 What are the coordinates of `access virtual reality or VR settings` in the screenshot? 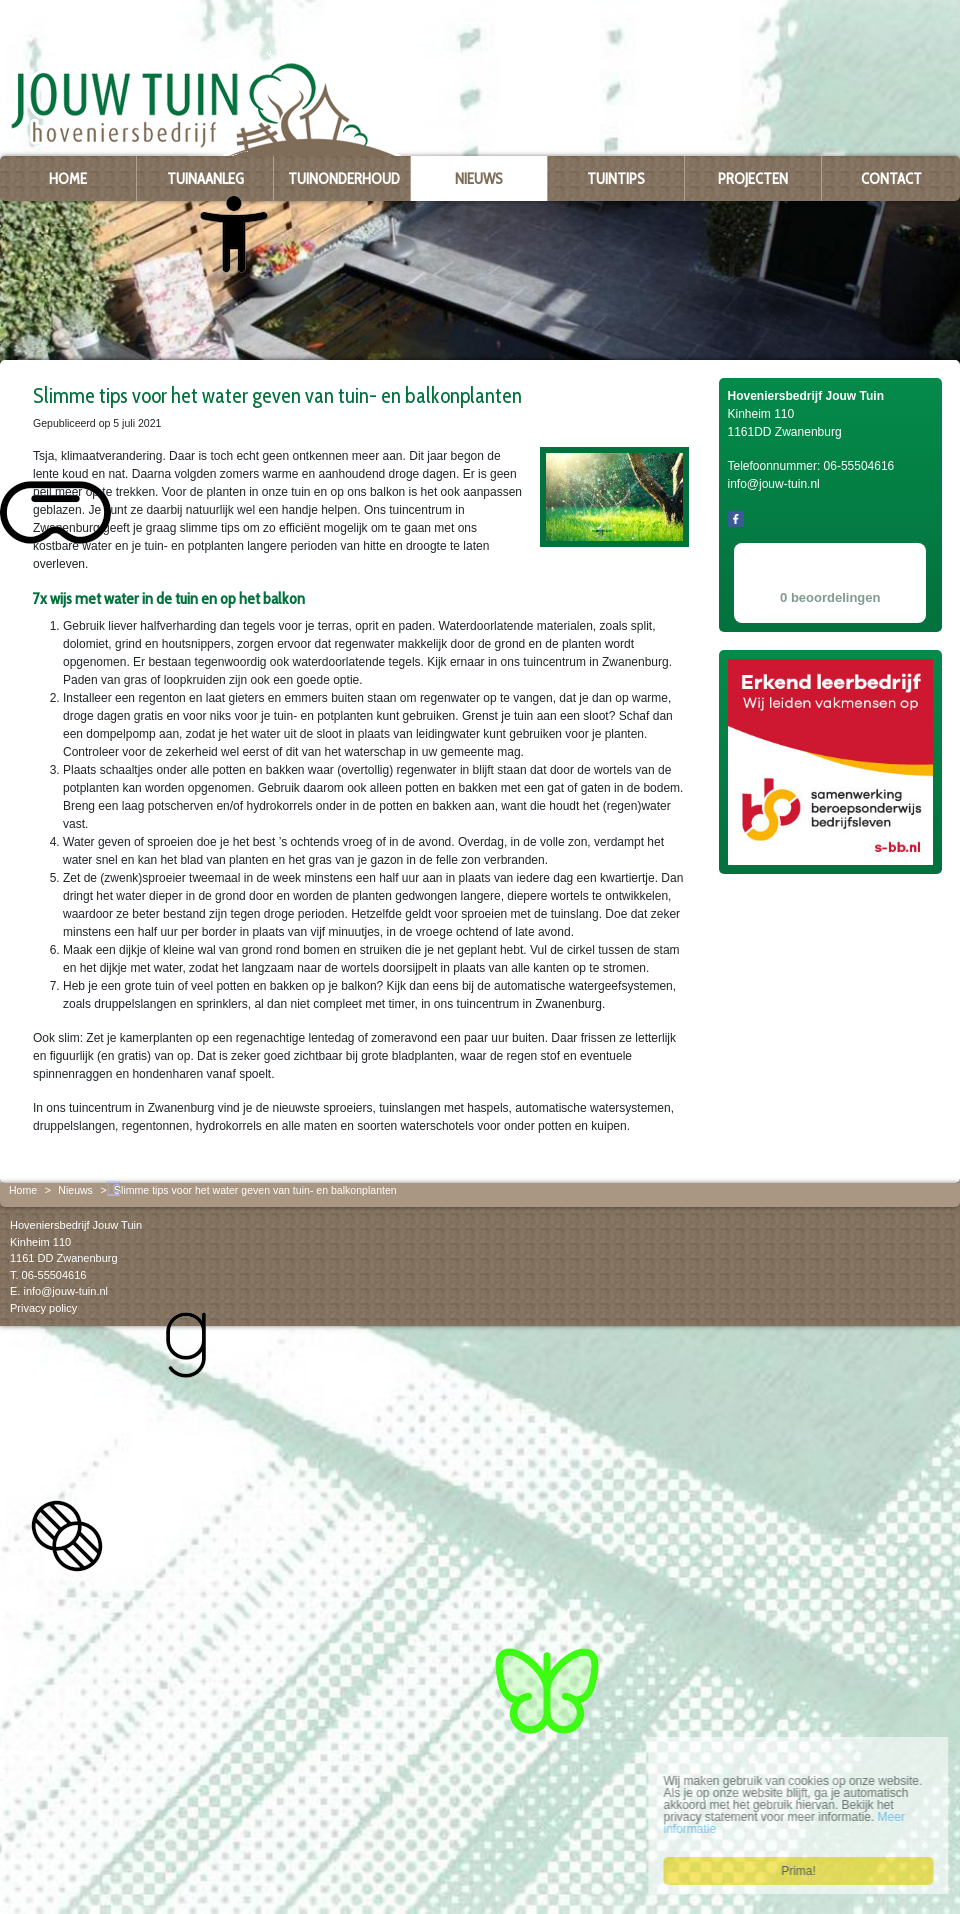 It's located at (55, 512).